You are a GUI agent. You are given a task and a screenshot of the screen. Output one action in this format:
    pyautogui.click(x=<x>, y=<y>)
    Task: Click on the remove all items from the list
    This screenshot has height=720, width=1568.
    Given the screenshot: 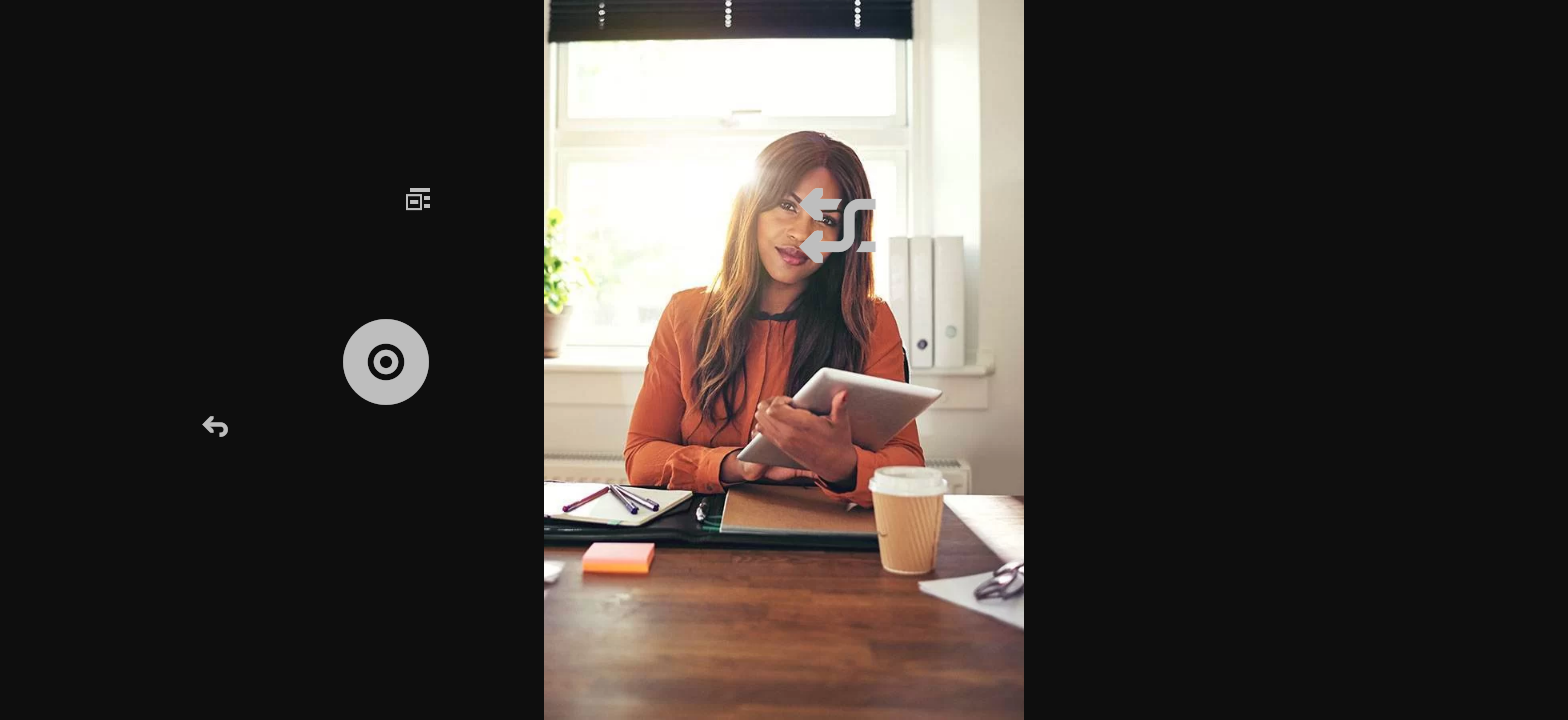 What is the action you would take?
    pyautogui.click(x=420, y=198)
    